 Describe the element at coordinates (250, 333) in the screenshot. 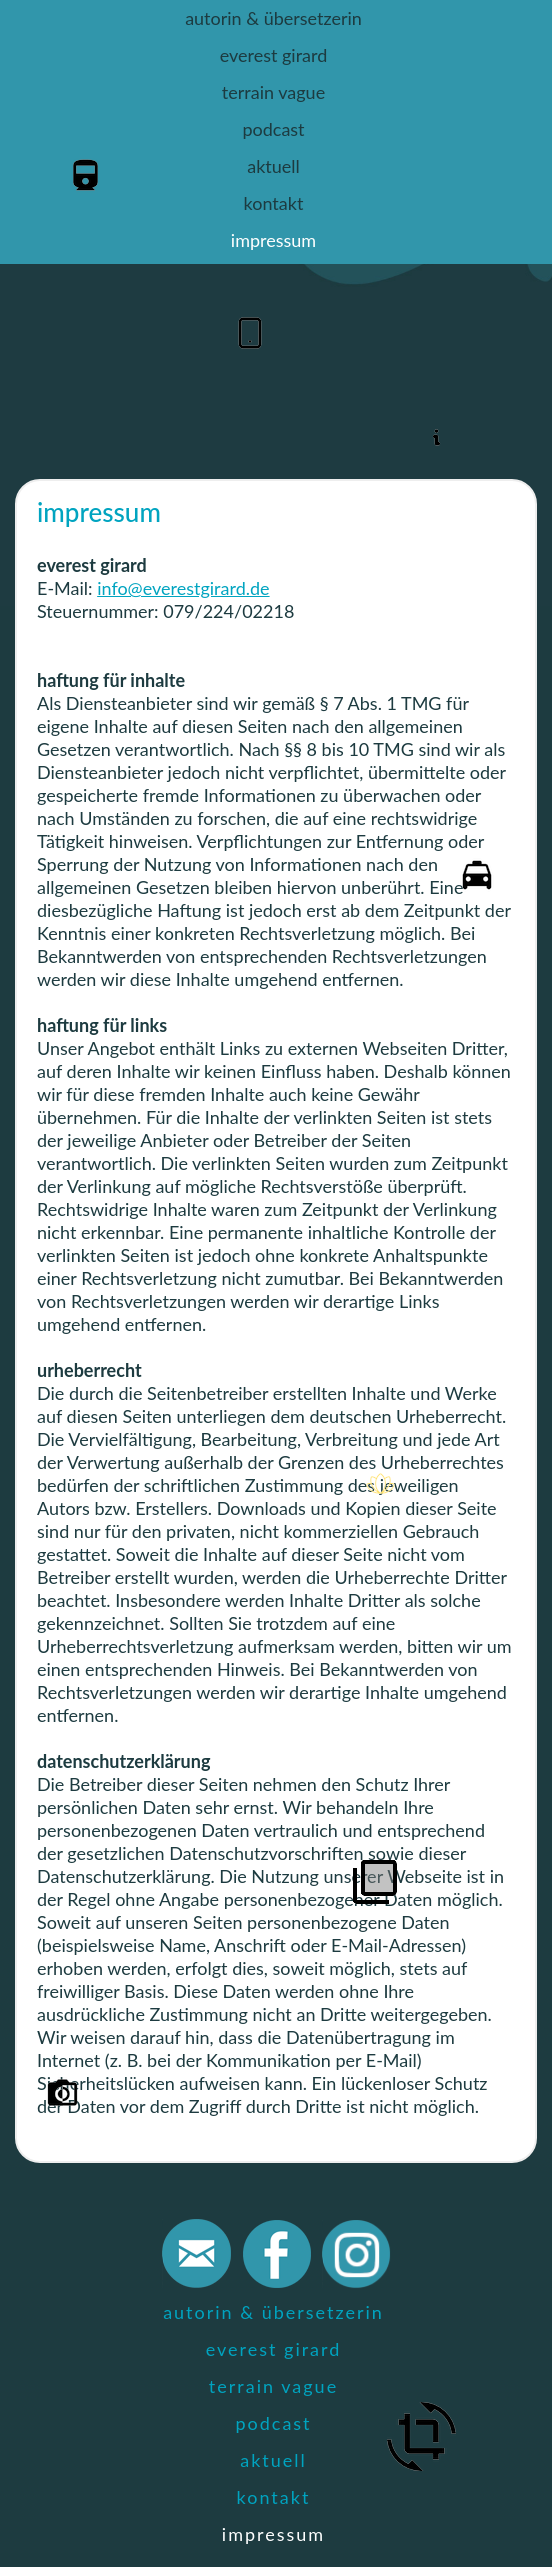

I see `access mobile device settings` at that location.